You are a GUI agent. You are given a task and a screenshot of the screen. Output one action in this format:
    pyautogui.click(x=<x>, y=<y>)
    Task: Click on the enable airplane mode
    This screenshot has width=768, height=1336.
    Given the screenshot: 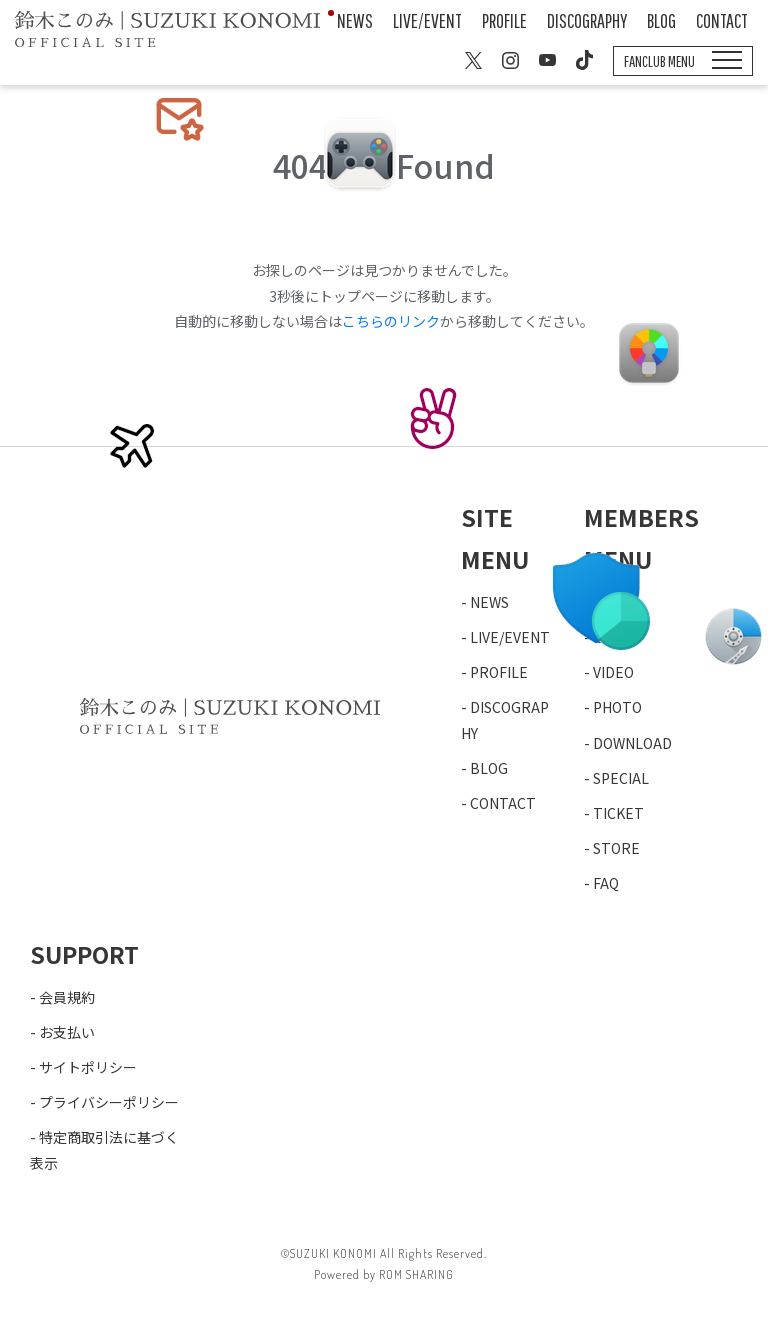 What is the action you would take?
    pyautogui.click(x=133, y=445)
    